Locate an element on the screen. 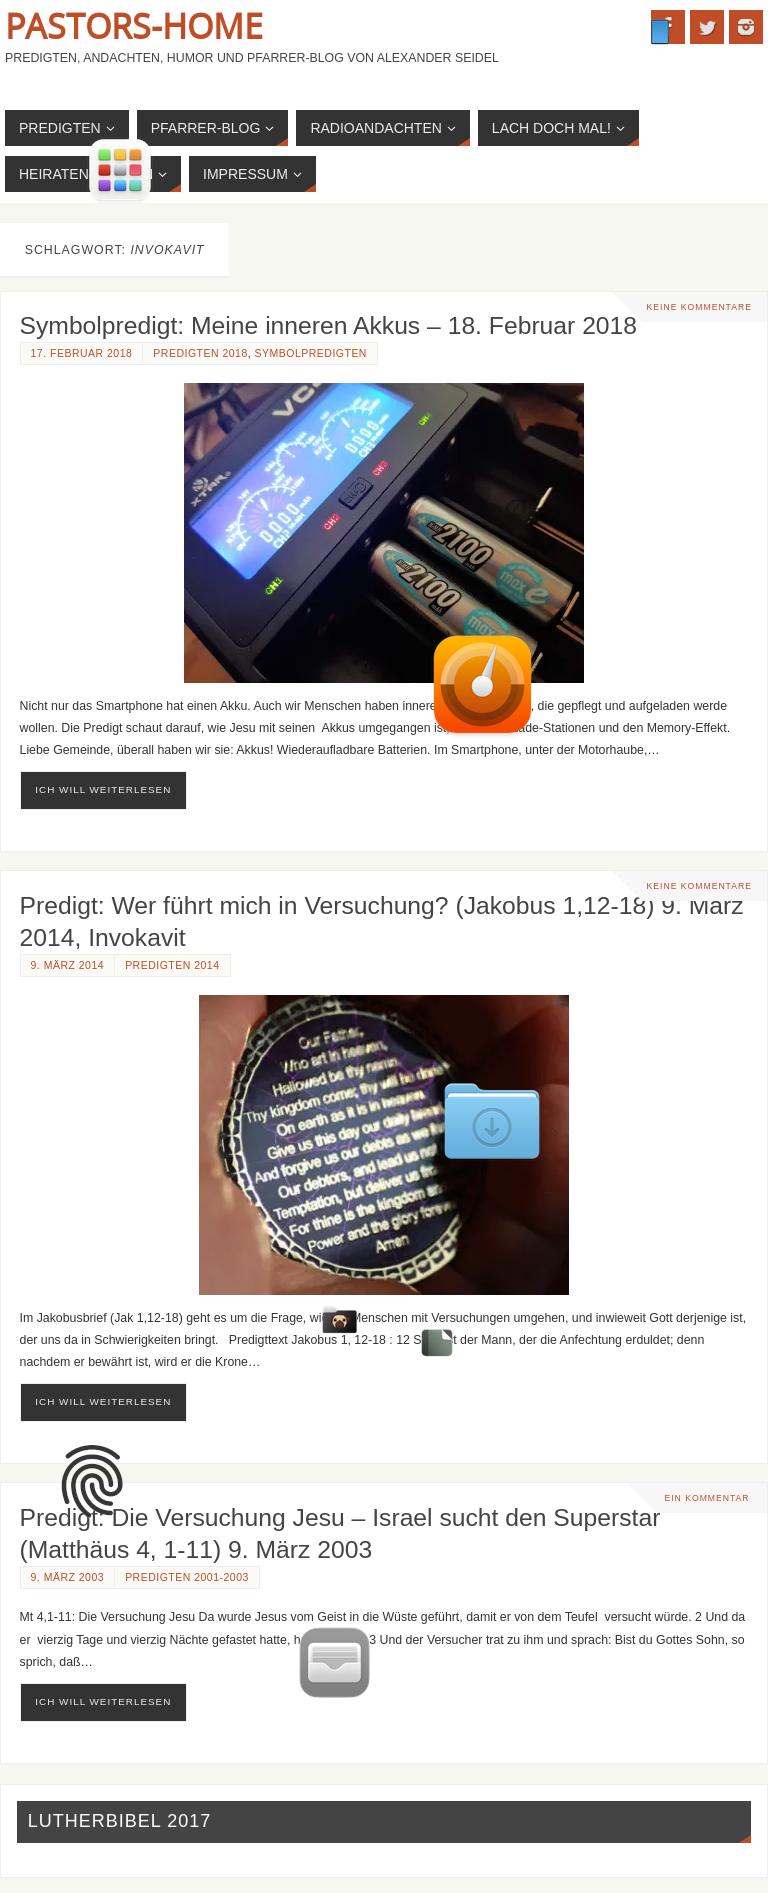 The width and height of the screenshot is (768, 1893). folder containing pug-related images or files is located at coordinates (339, 1320).